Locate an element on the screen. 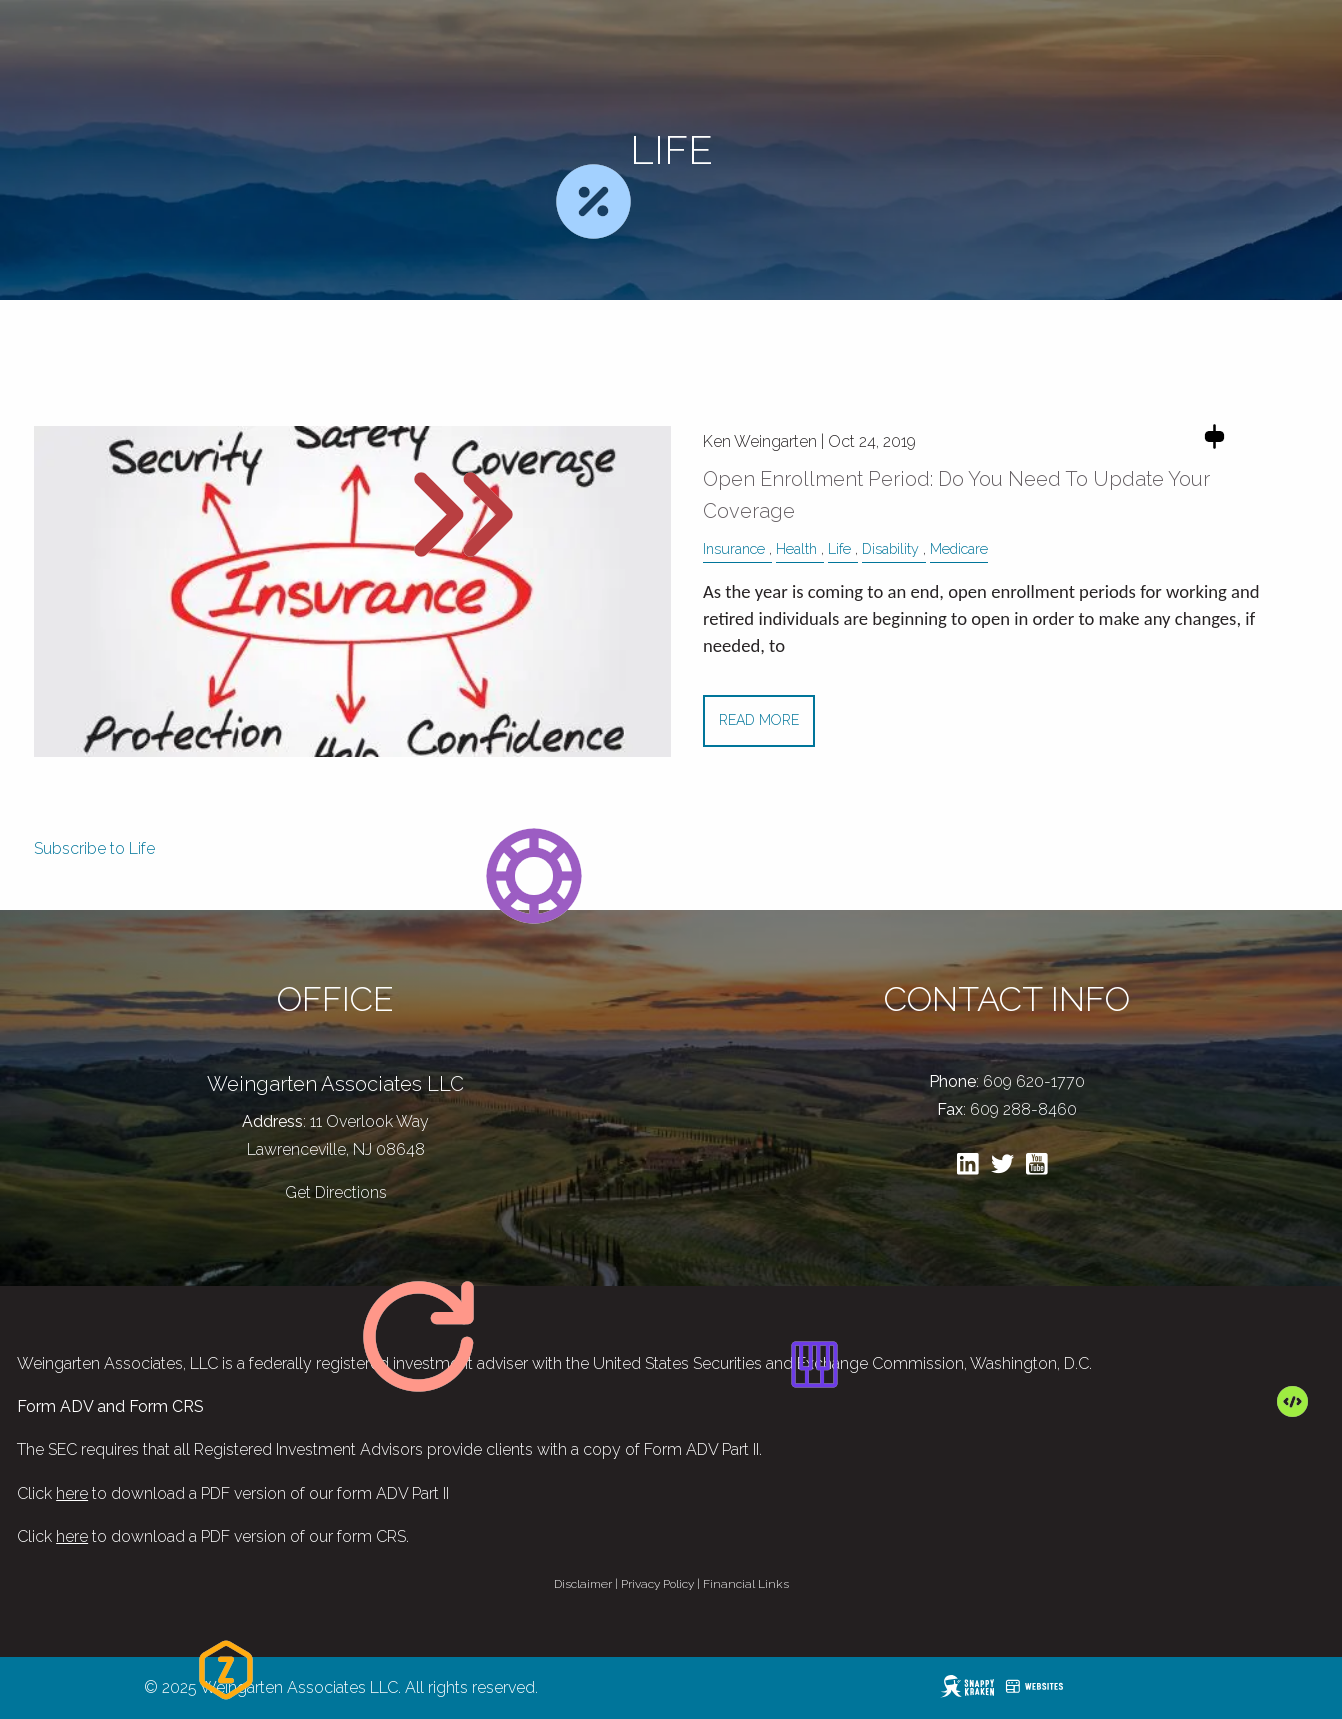 This screenshot has width=1342, height=1719. app or service logo starting with Z is located at coordinates (226, 1670).